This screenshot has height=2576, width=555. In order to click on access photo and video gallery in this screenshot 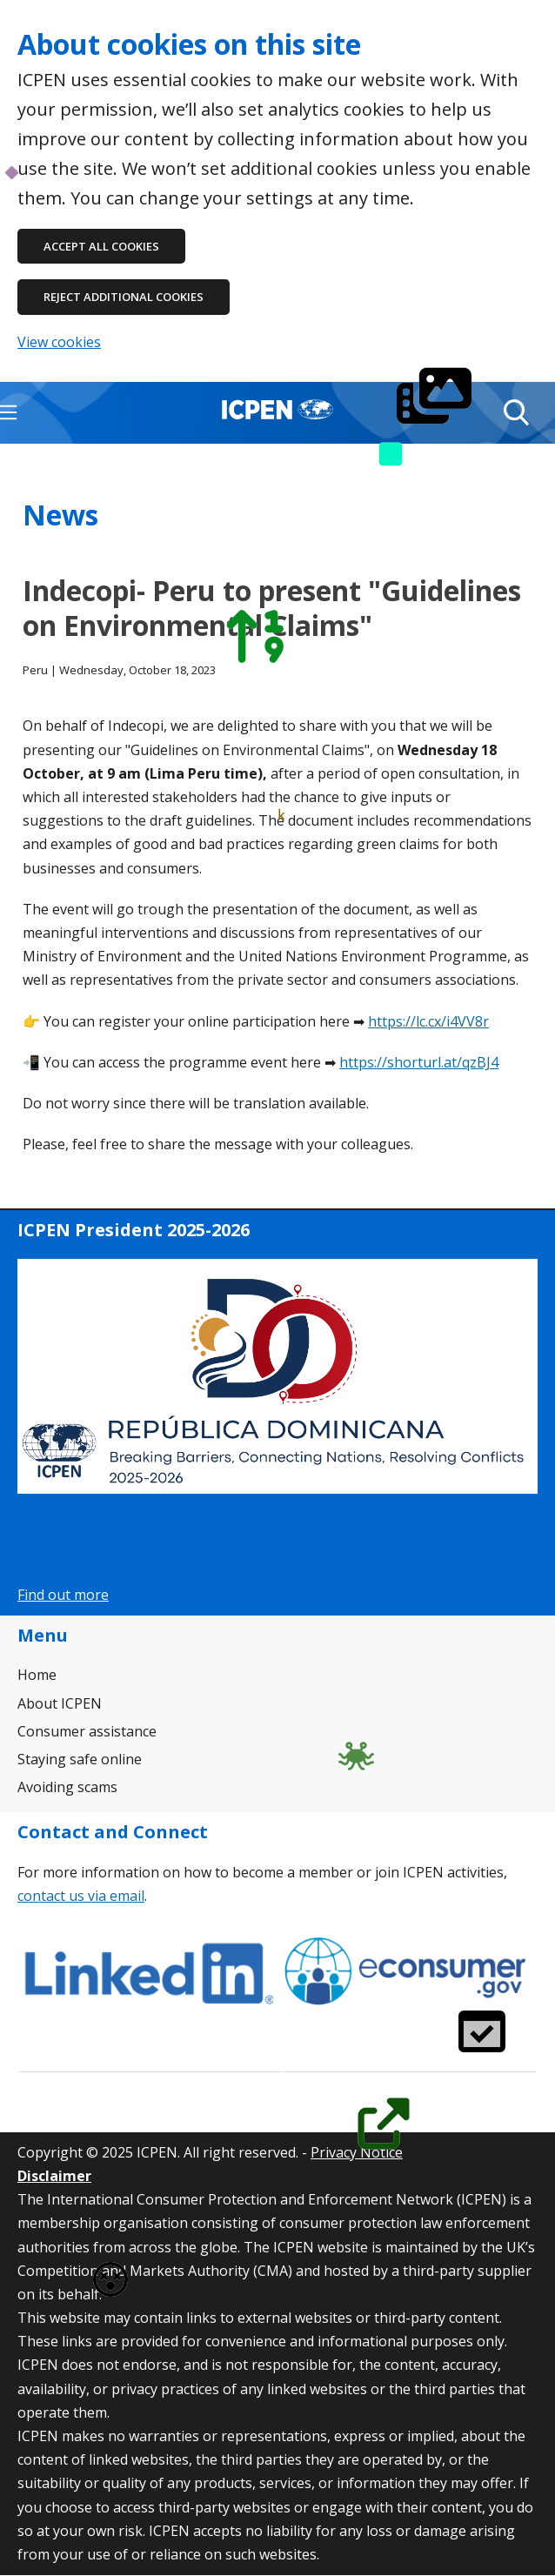, I will do `click(434, 398)`.